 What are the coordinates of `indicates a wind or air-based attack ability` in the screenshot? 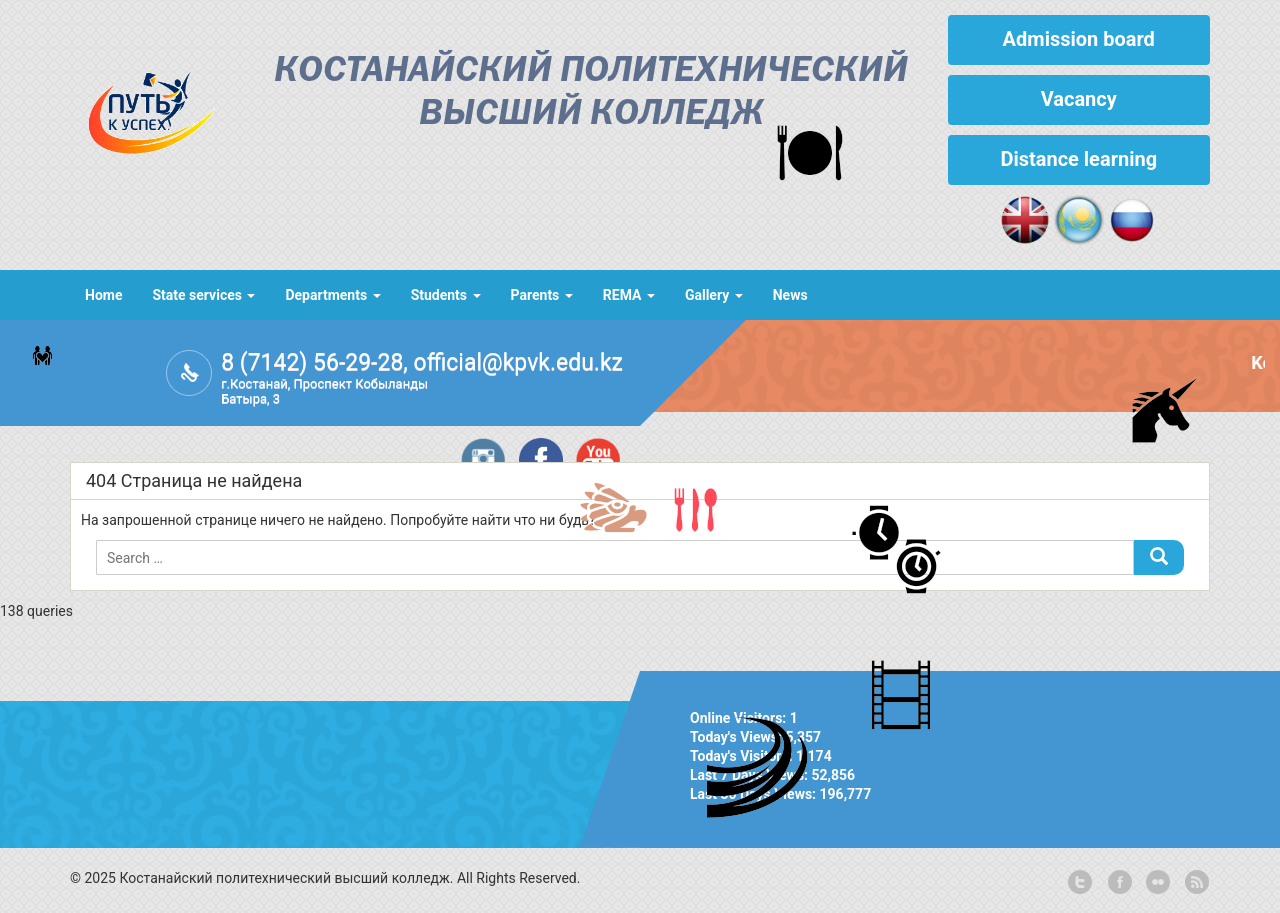 It's located at (757, 768).